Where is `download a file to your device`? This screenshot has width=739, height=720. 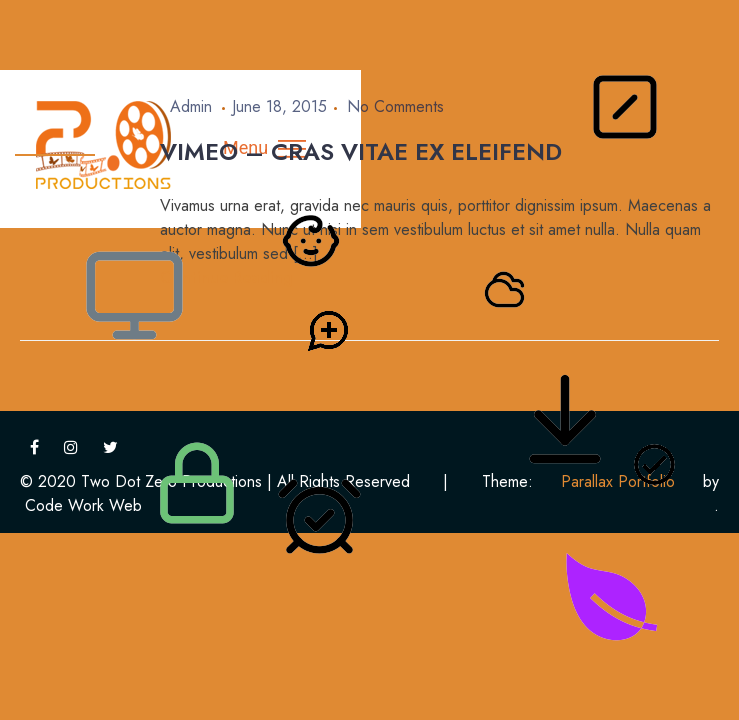
download a file to your device is located at coordinates (565, 419).